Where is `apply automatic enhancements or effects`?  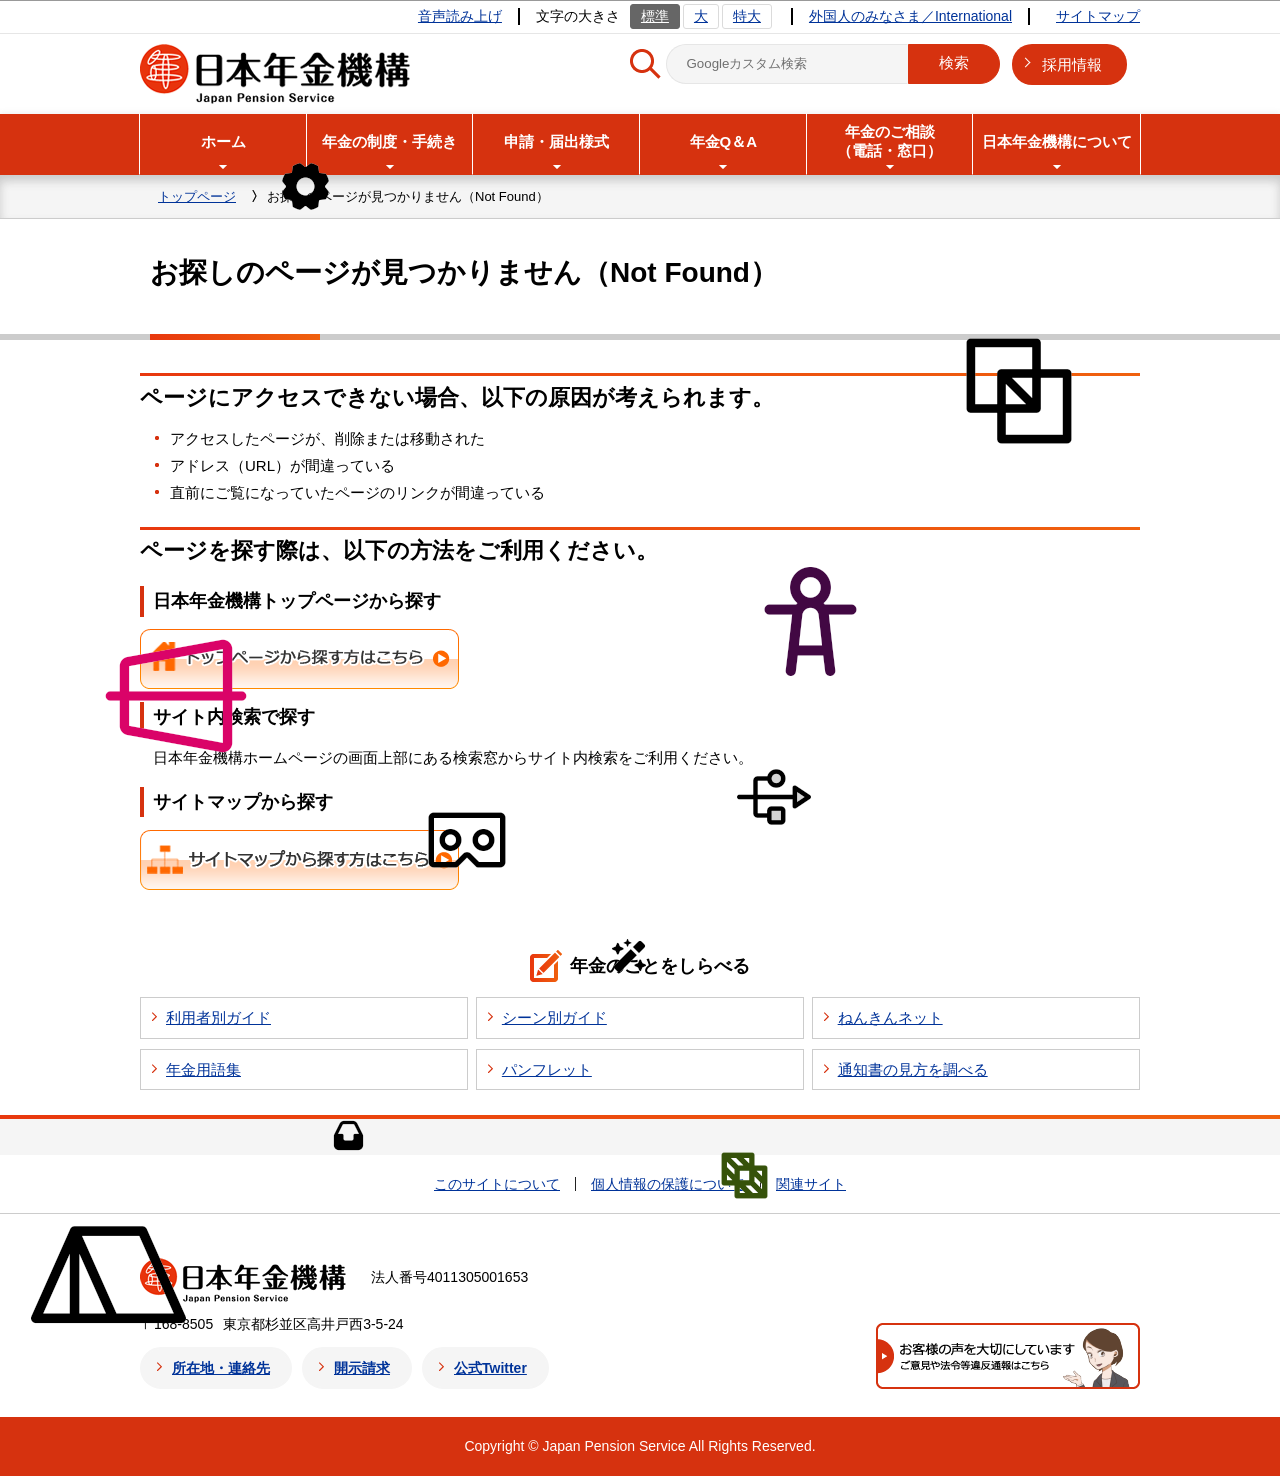 apply automatic enhancements or effects is located at coordinates (629, 956).